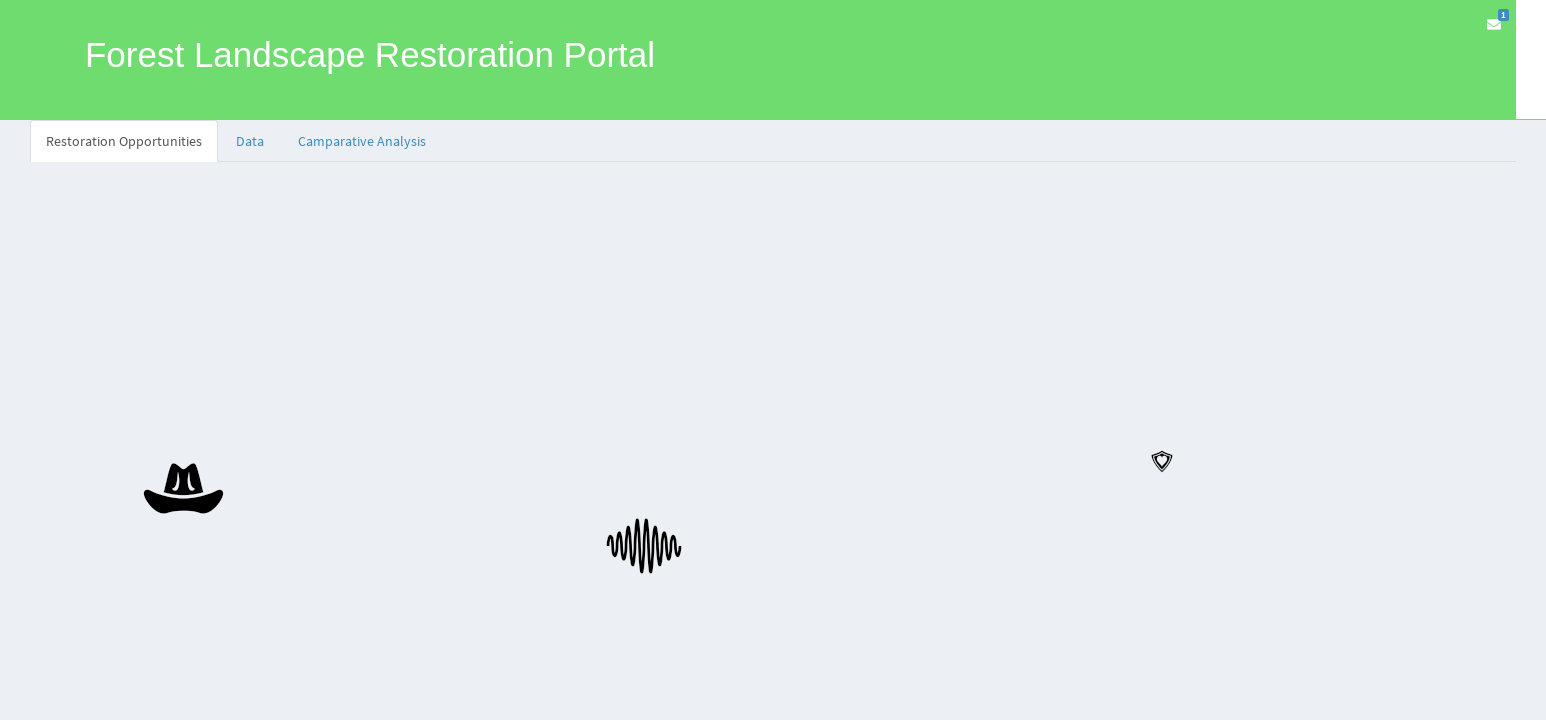 This screenshot has width=1546, height=720. Describe the element at coordinates (183, 488) in the screenshot. I see `select cowboy or western theme` at that location.